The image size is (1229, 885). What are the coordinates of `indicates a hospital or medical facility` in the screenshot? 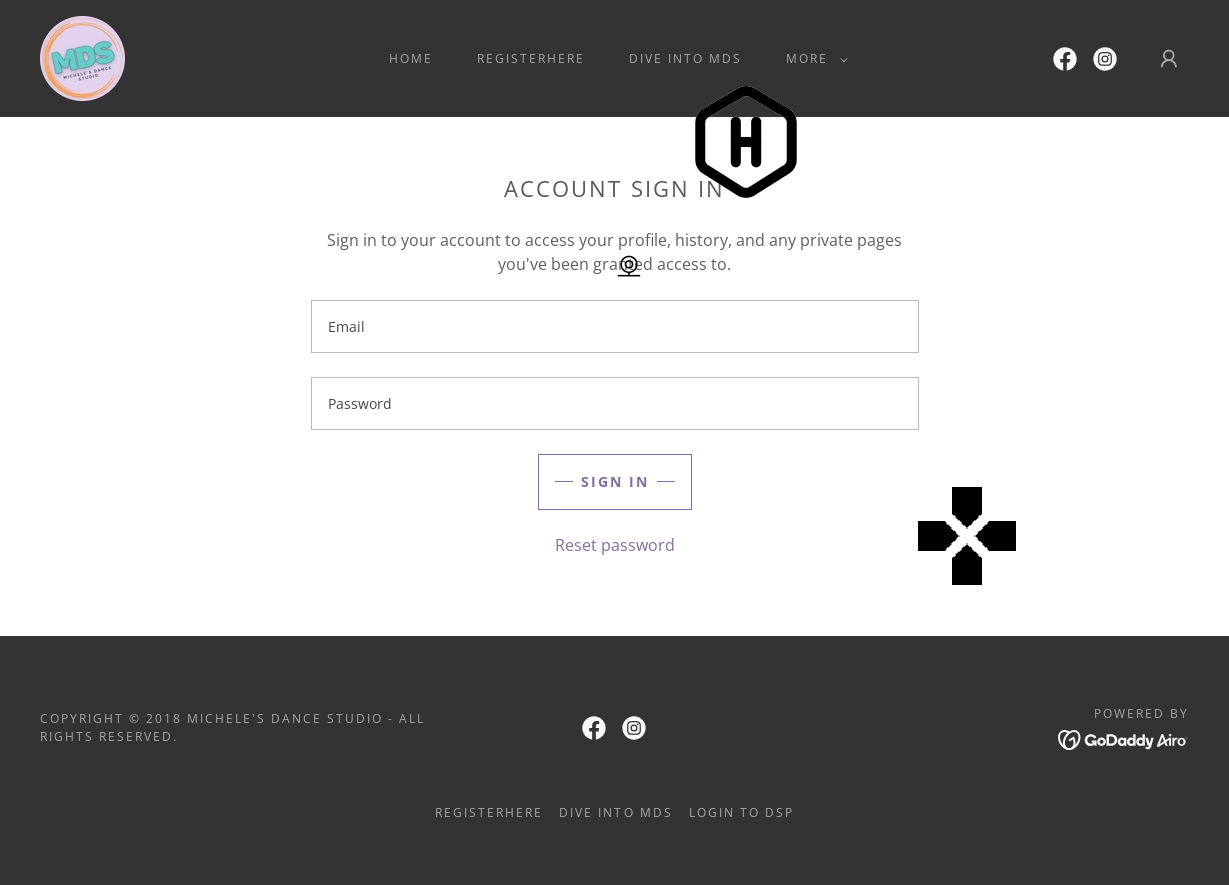 It's located at (746, 142).